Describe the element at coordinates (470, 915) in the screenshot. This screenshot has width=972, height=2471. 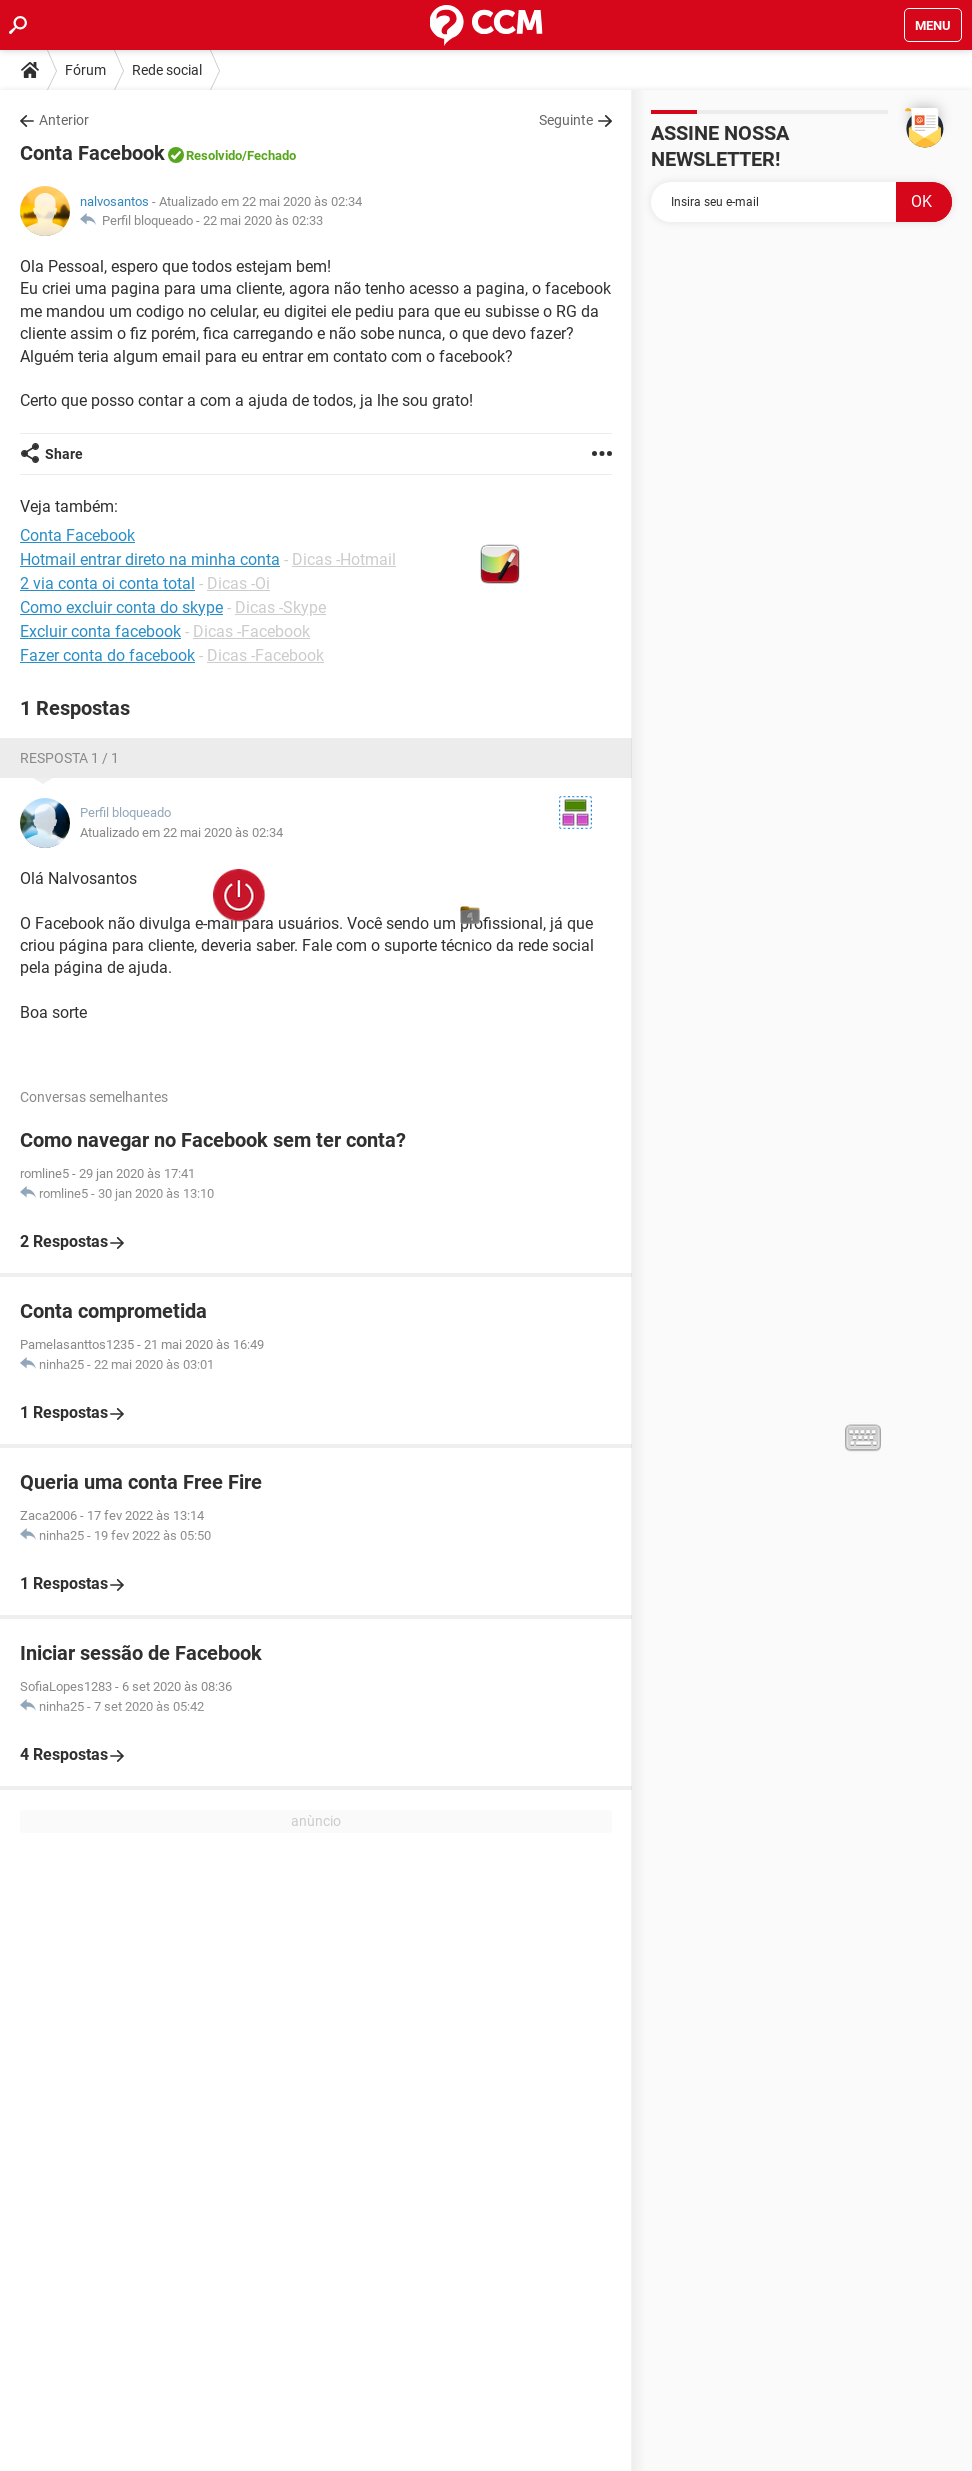
I see `open insync cloud sync folder` at that location.